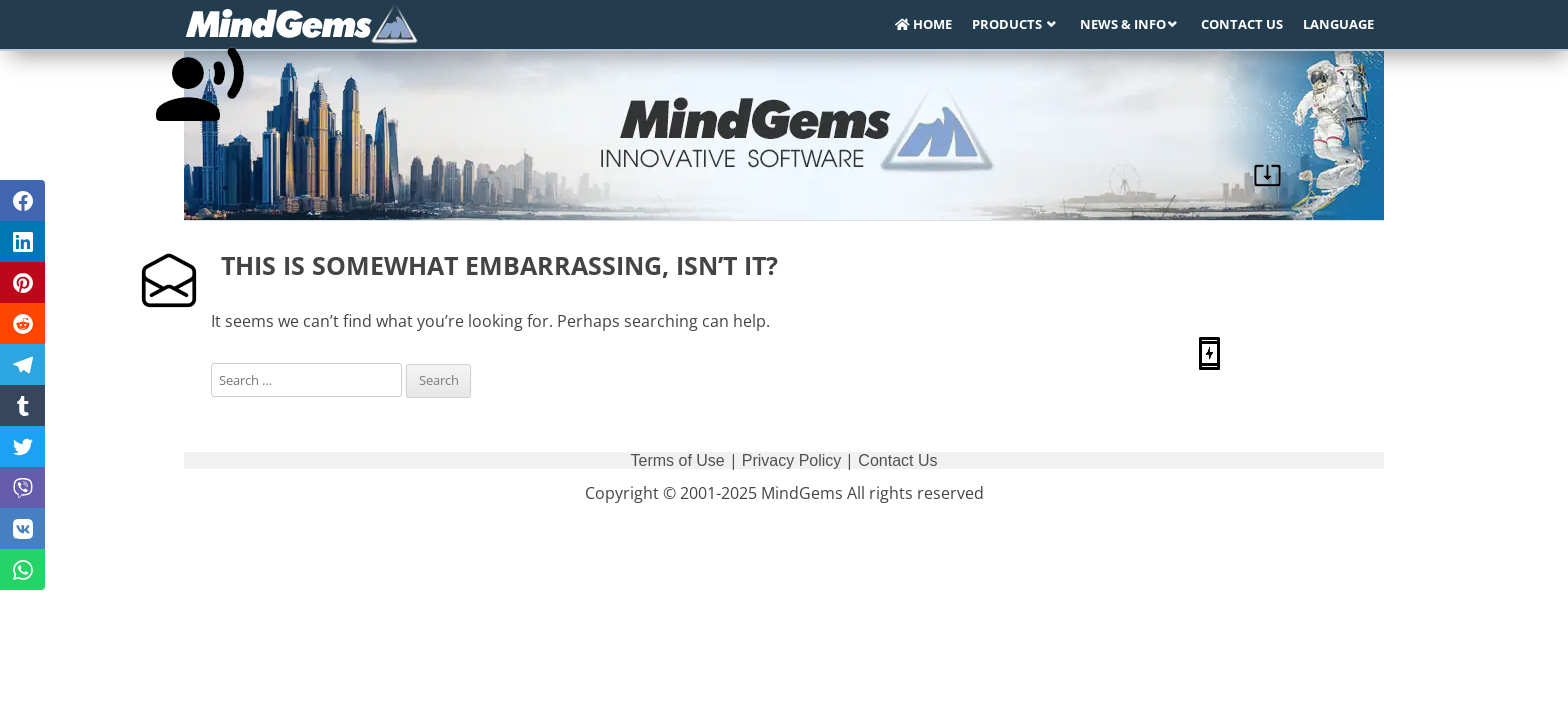 The height and width of the screenshot is (720, 1568). Describe the element at coordinates (200, 85) in the screenshot. I see `activate voice recording or dictation` at that location.